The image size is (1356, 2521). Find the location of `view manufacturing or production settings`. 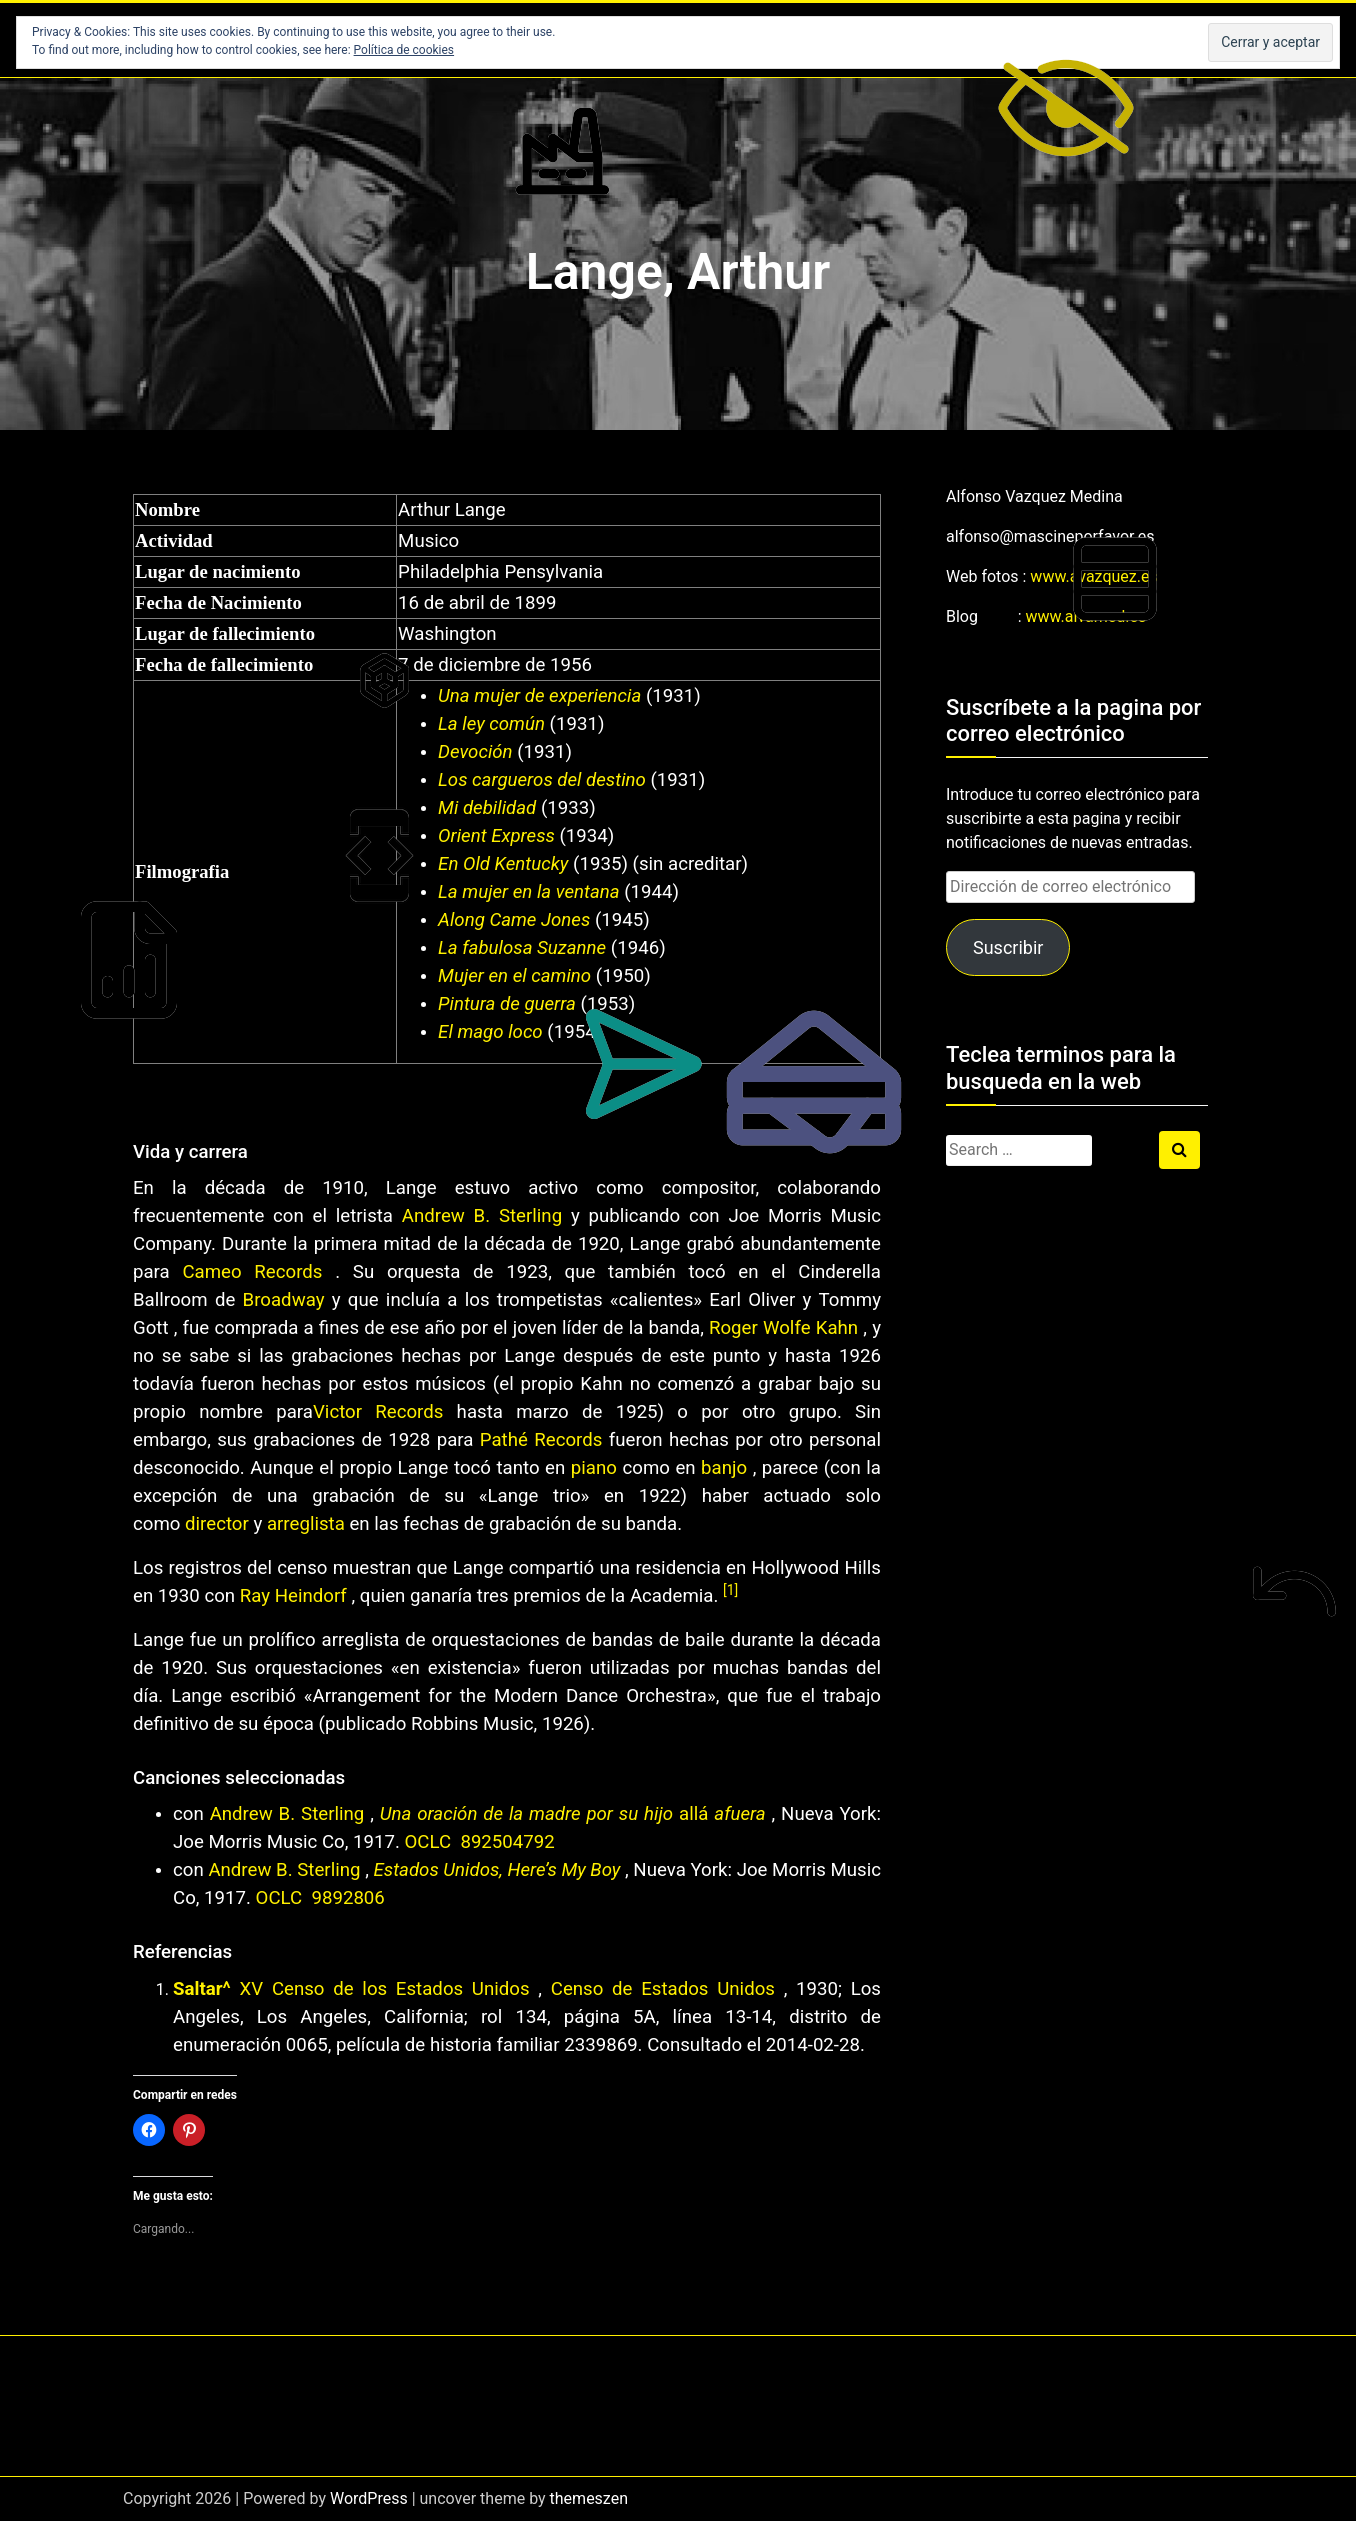

view manufacturing or production settings is located at coordinates (562, 154).